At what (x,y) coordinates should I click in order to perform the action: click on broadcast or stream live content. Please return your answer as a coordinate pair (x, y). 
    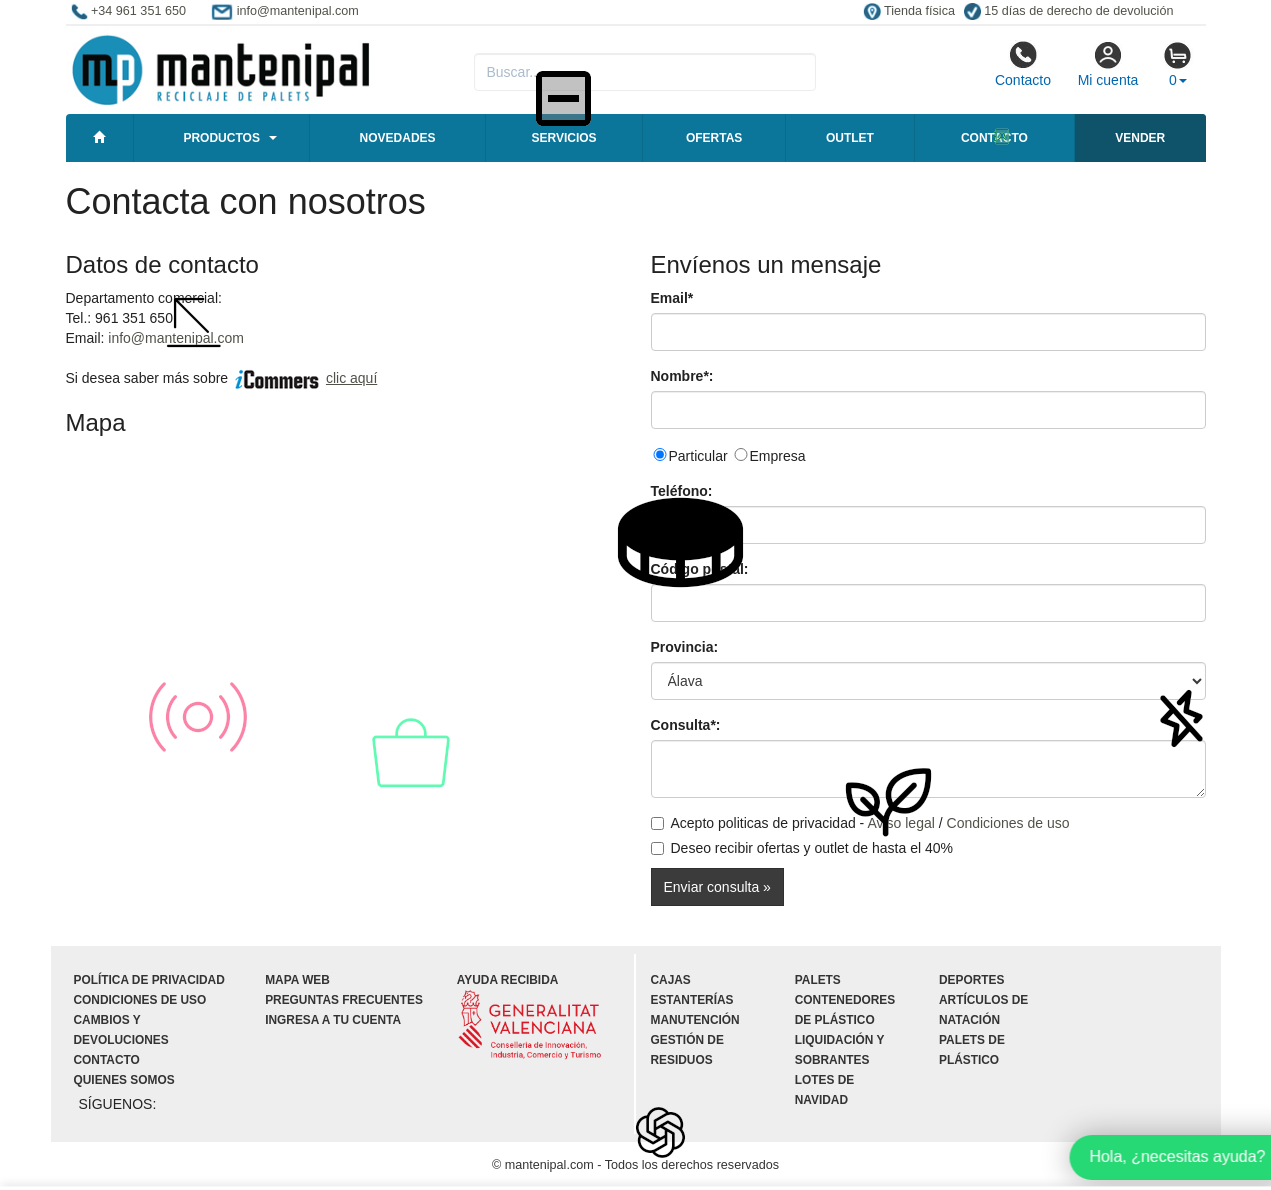
    Looking at the image, I should click on (198, 717).